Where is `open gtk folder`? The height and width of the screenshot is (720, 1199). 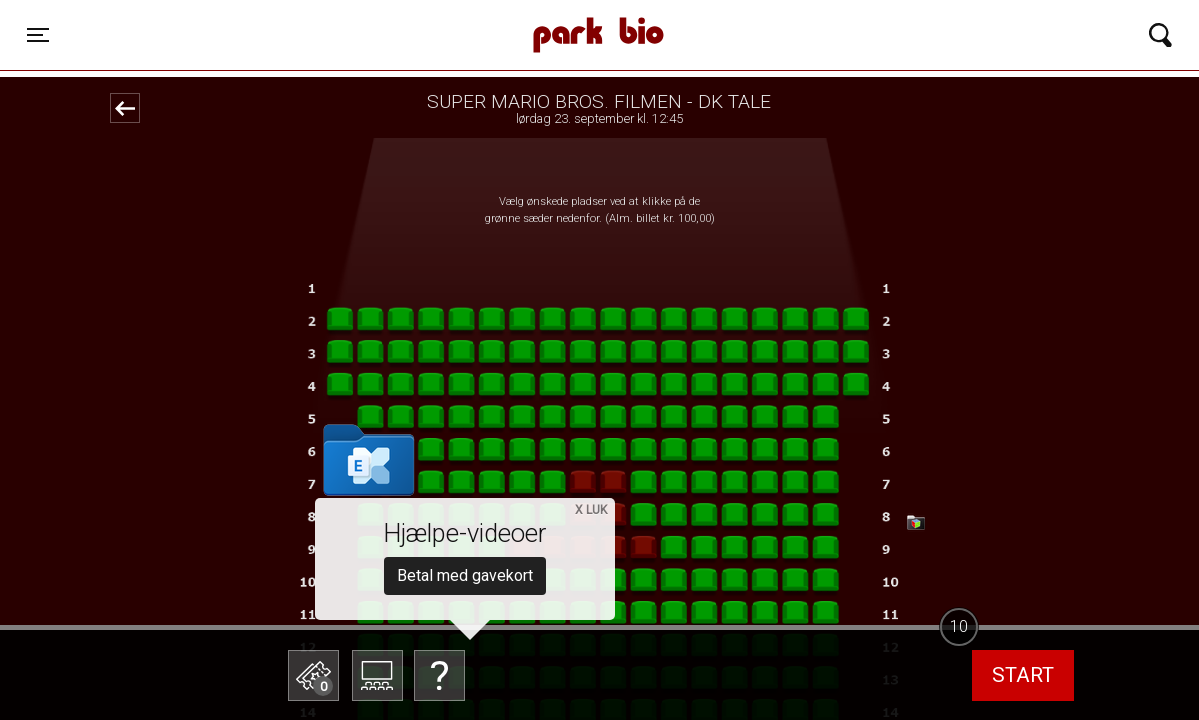
open gtk folder is located at coordinates (916, 523).